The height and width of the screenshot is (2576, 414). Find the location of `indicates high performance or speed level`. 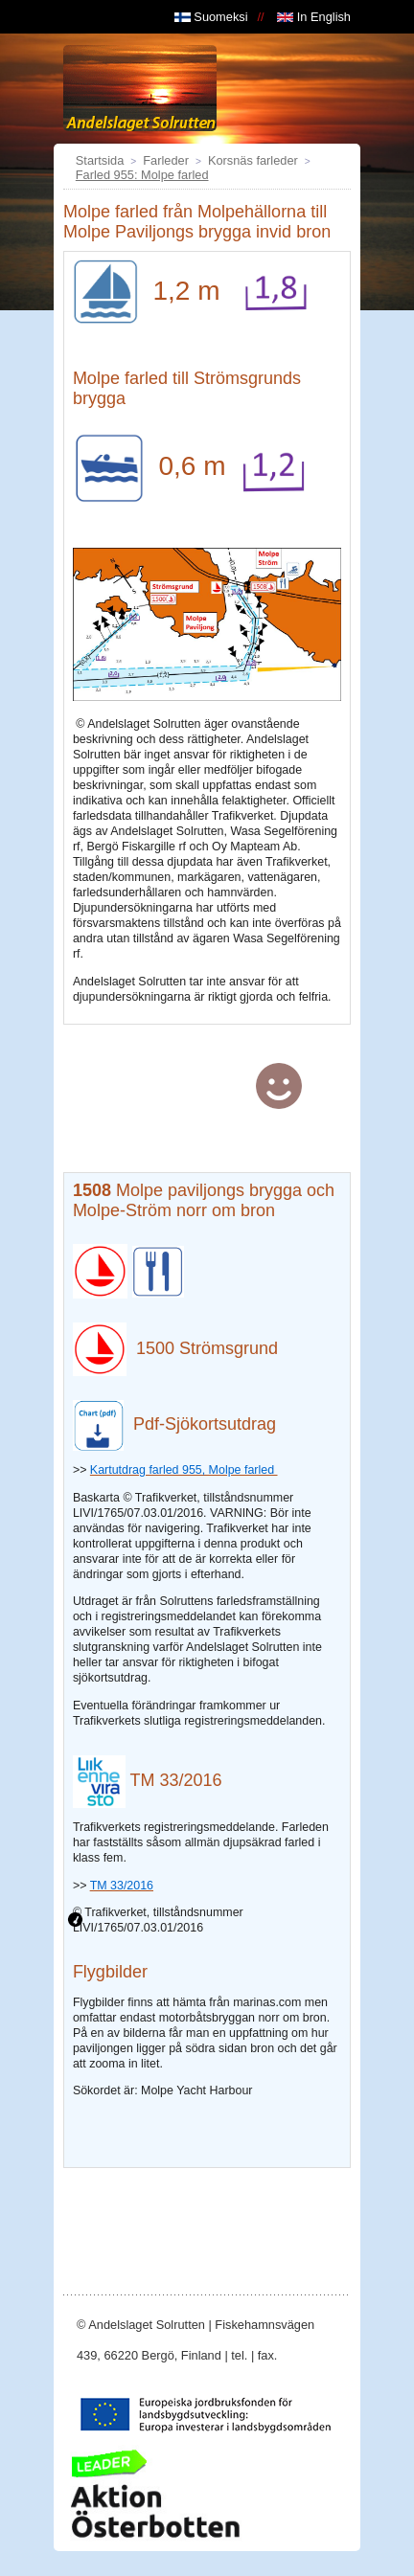

indicates high performance or speed level is located at coordinates (75, 1919).